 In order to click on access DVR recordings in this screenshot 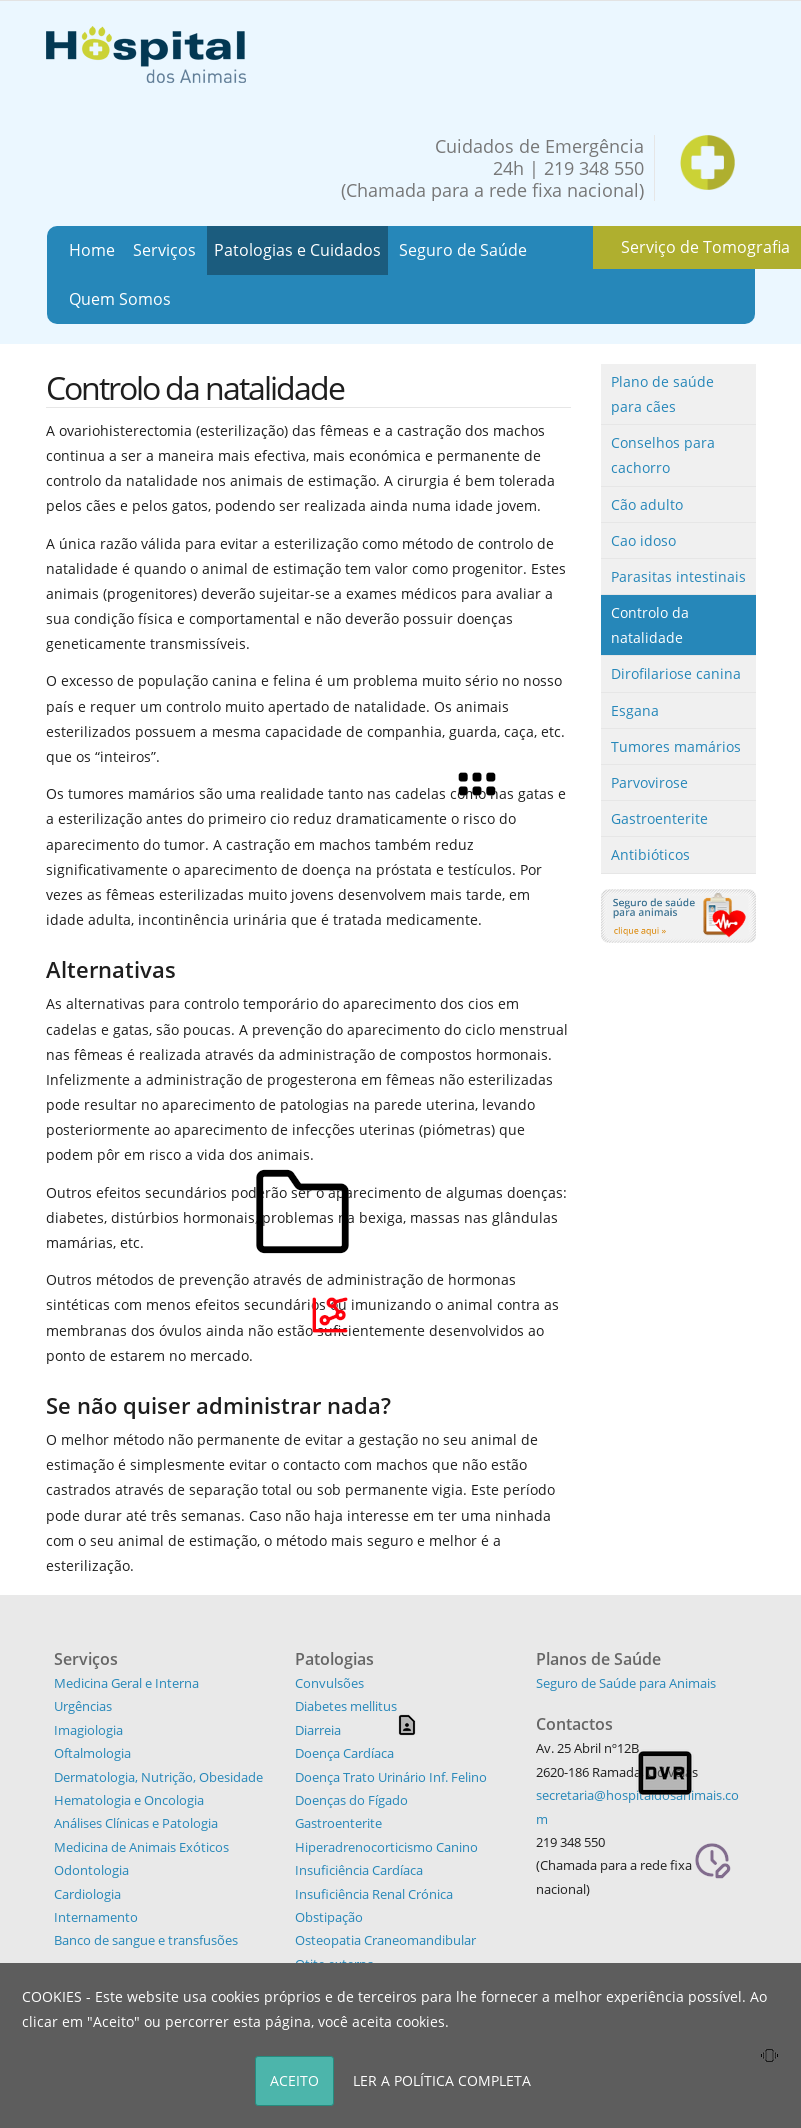, I will do `click(665, 1773)`.